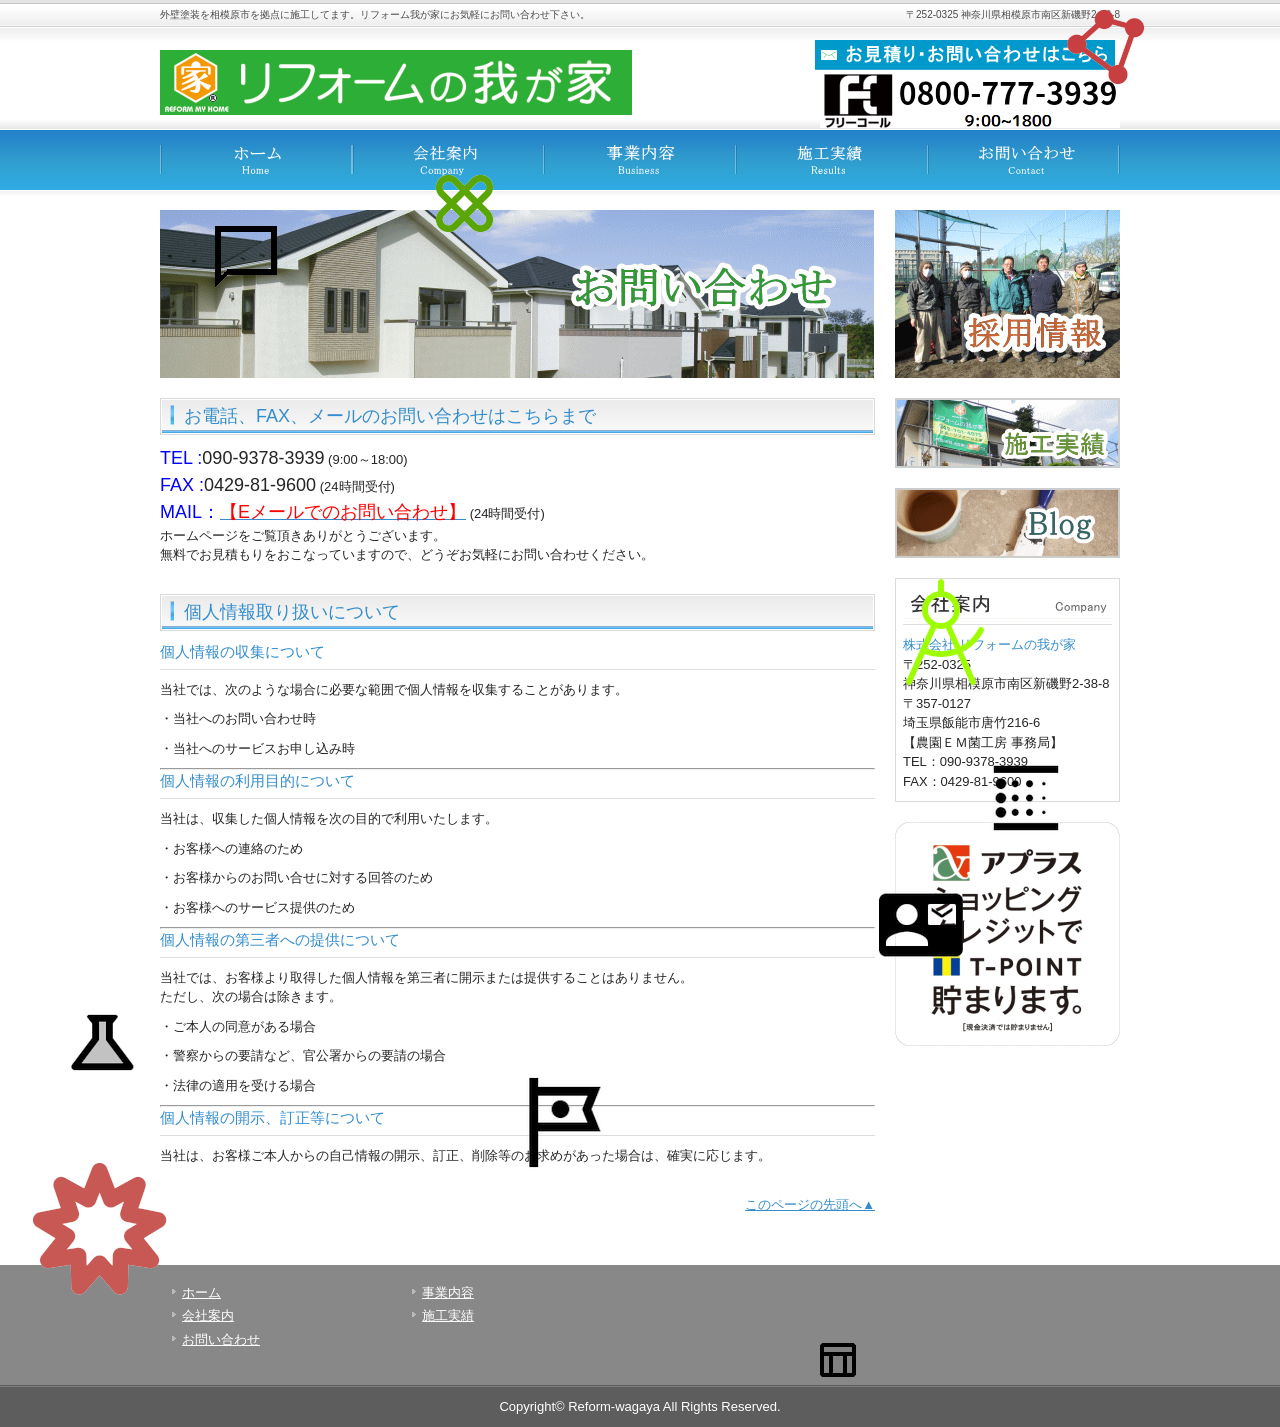  What do you see at coordinates (464, 203) in the screenshot?
I see `access first aid or medical help options` at bounding box center [464, 203].